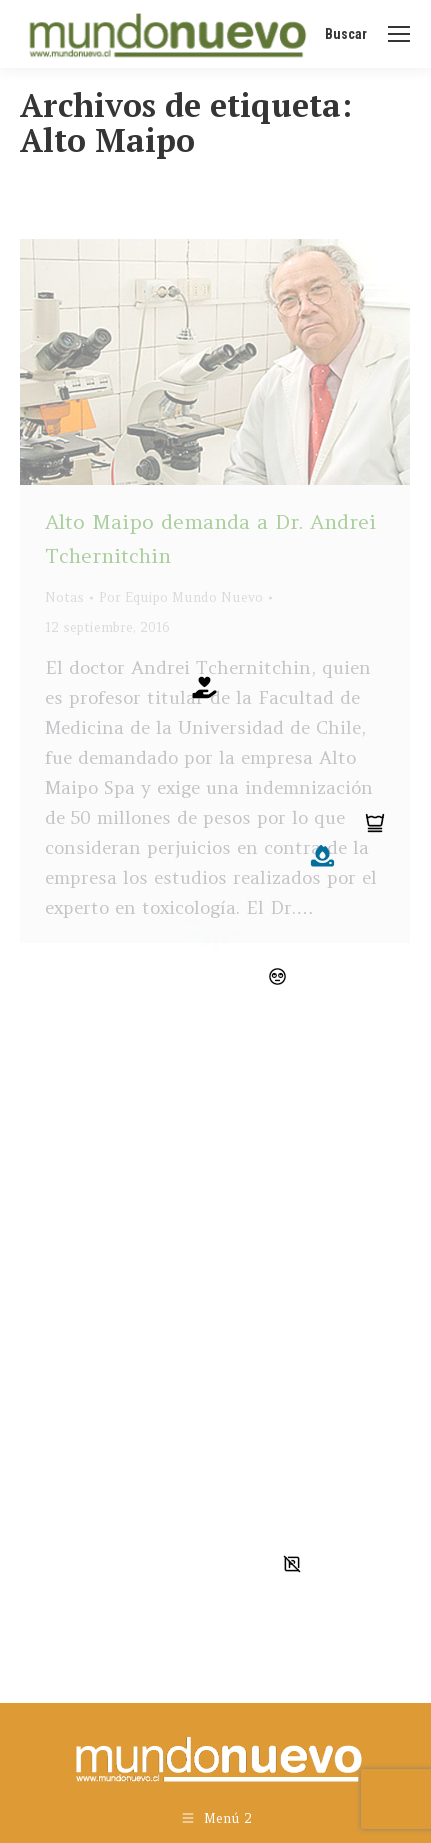 This screenshot has height=1843, width=431. I want to click on gentle wash cycle setting, so click(375, 823).